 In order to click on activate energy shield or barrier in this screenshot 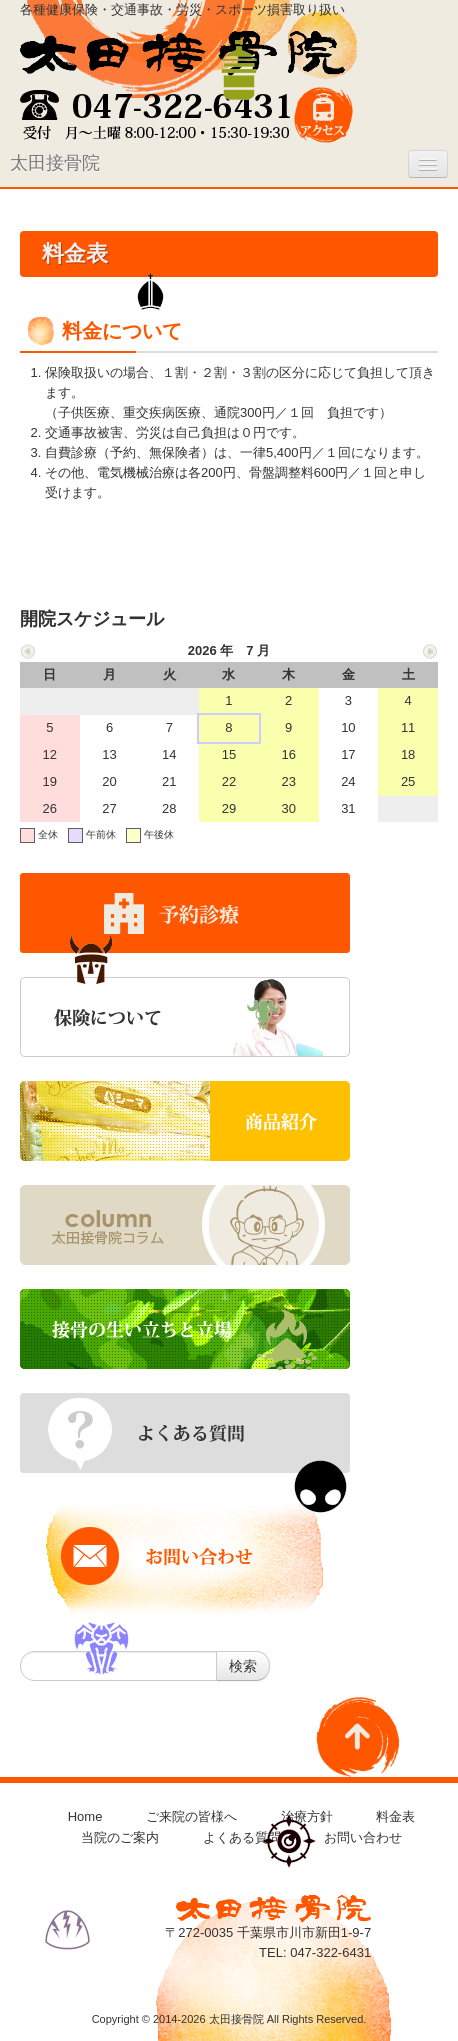, I will do `click(67, 1929)`.